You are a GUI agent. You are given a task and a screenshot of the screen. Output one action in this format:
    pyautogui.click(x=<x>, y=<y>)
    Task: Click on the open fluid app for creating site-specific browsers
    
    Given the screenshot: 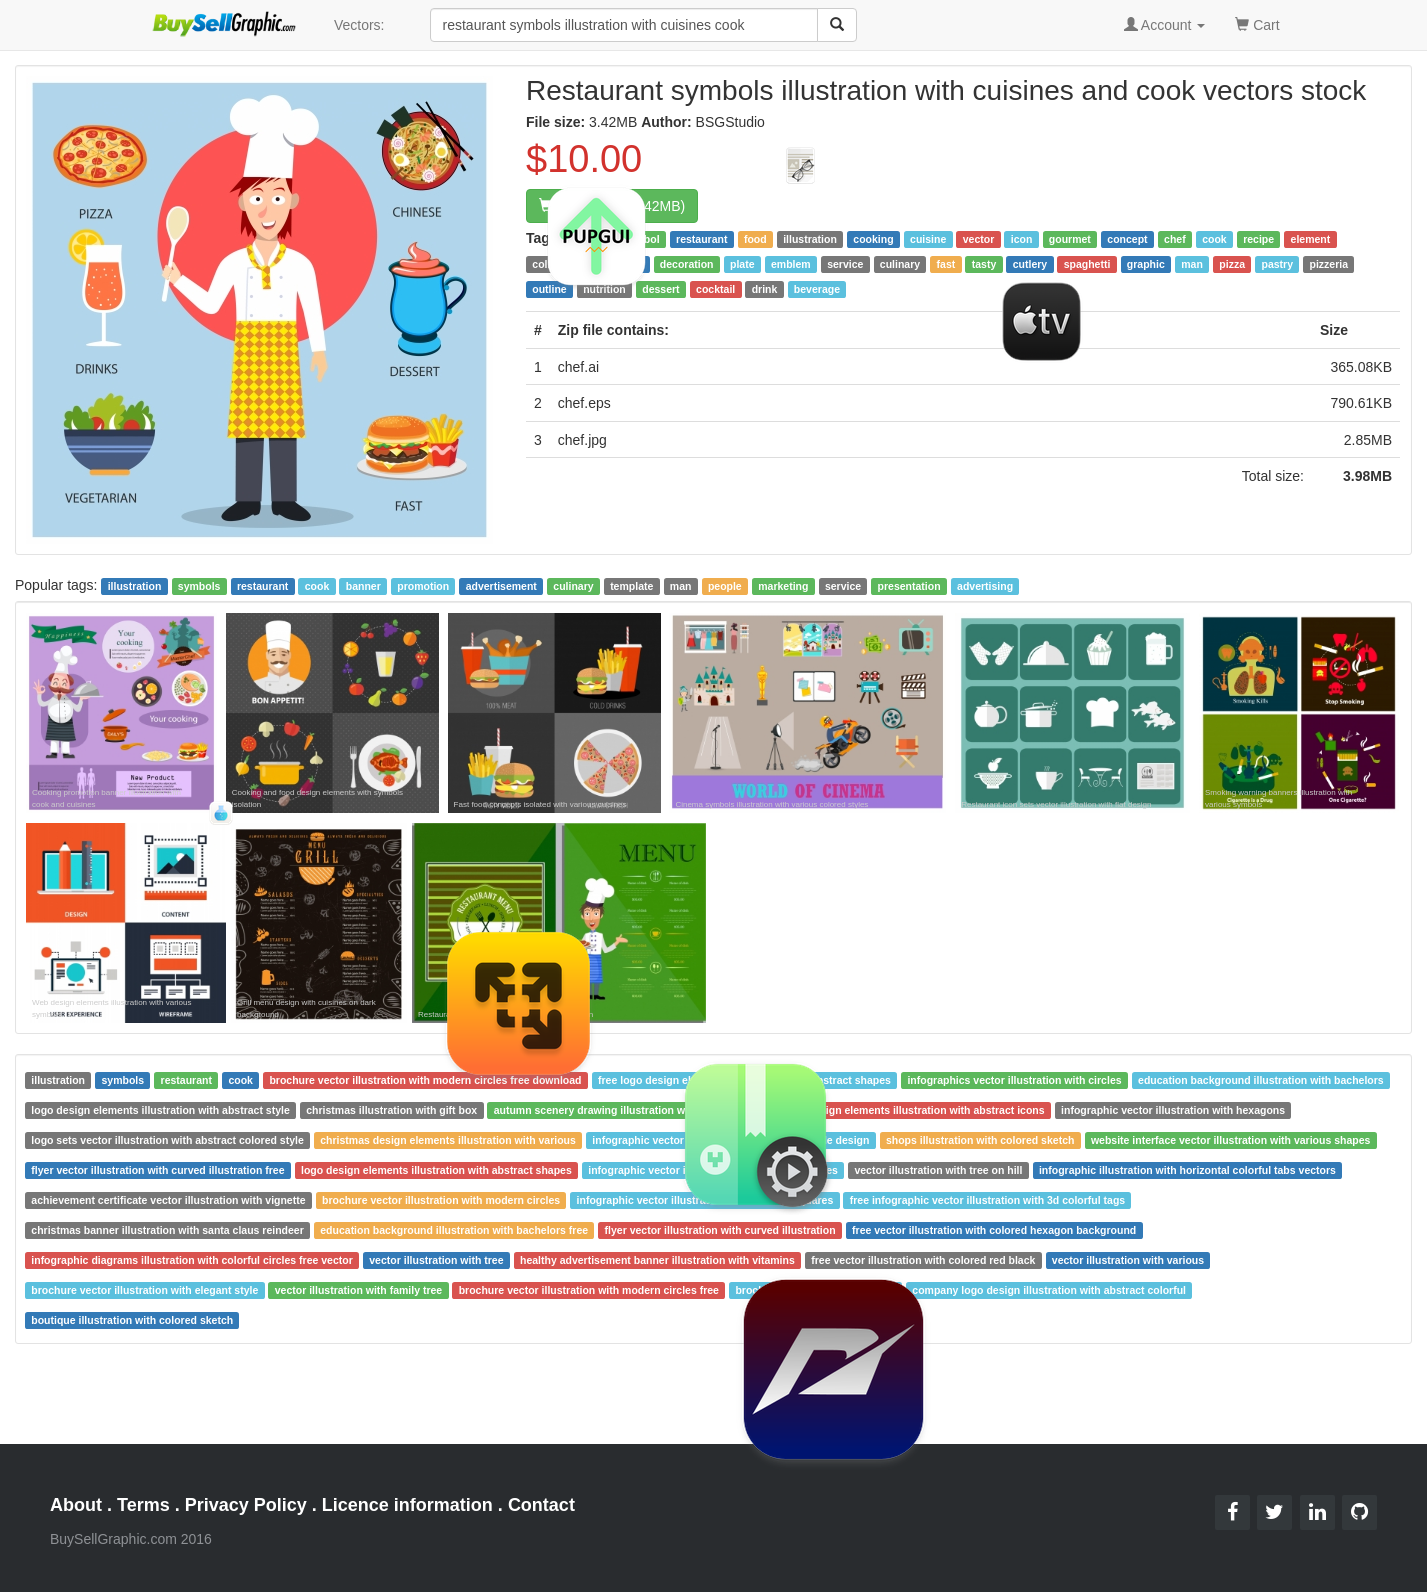 What is the action you would take?
    pyautogui.click(x=221, y=813)
    